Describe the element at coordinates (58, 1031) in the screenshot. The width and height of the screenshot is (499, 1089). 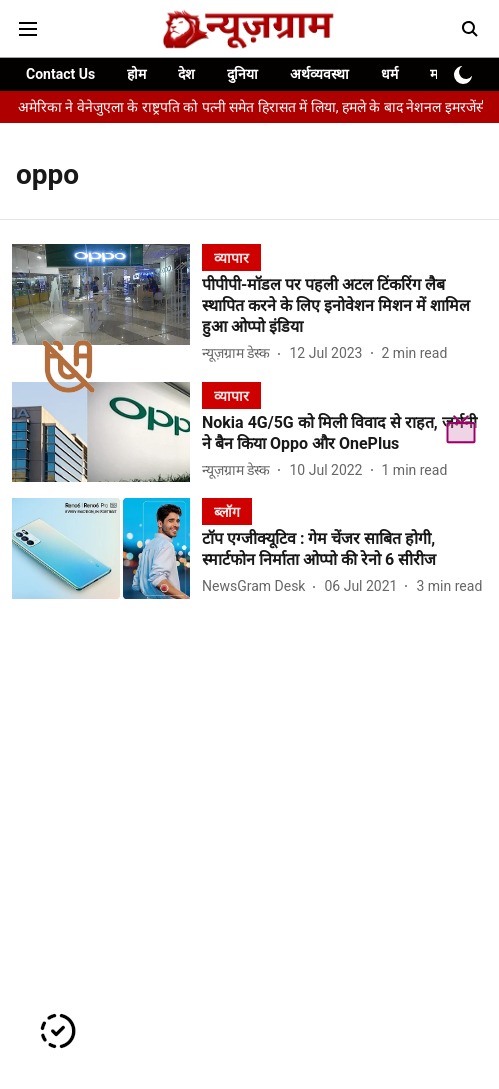
I see `task or process completed successfully` at that location.